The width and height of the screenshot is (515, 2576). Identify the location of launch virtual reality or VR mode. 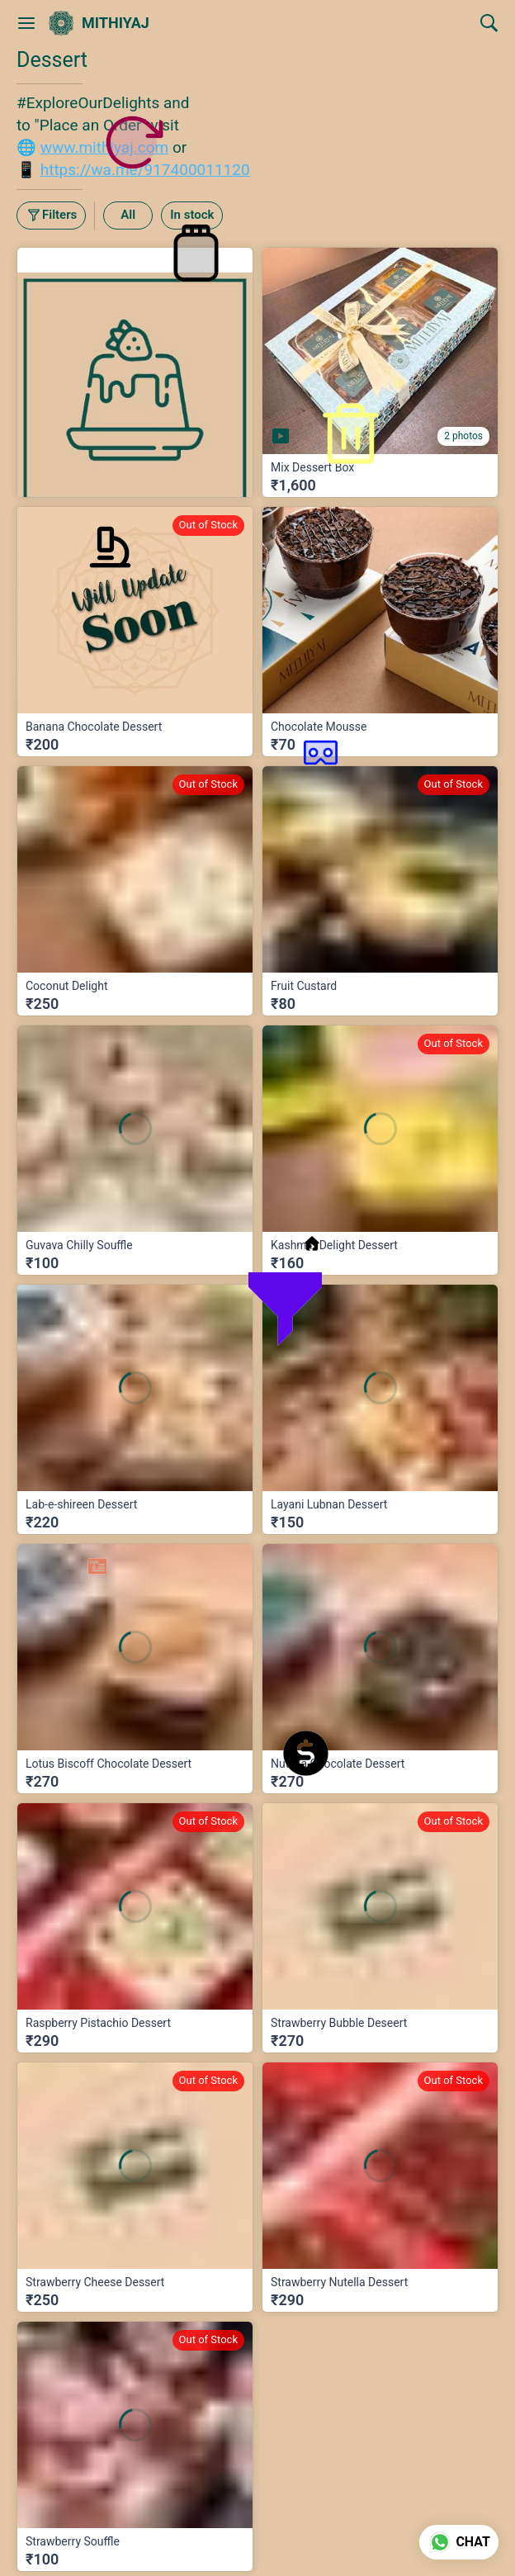
(320, 752).